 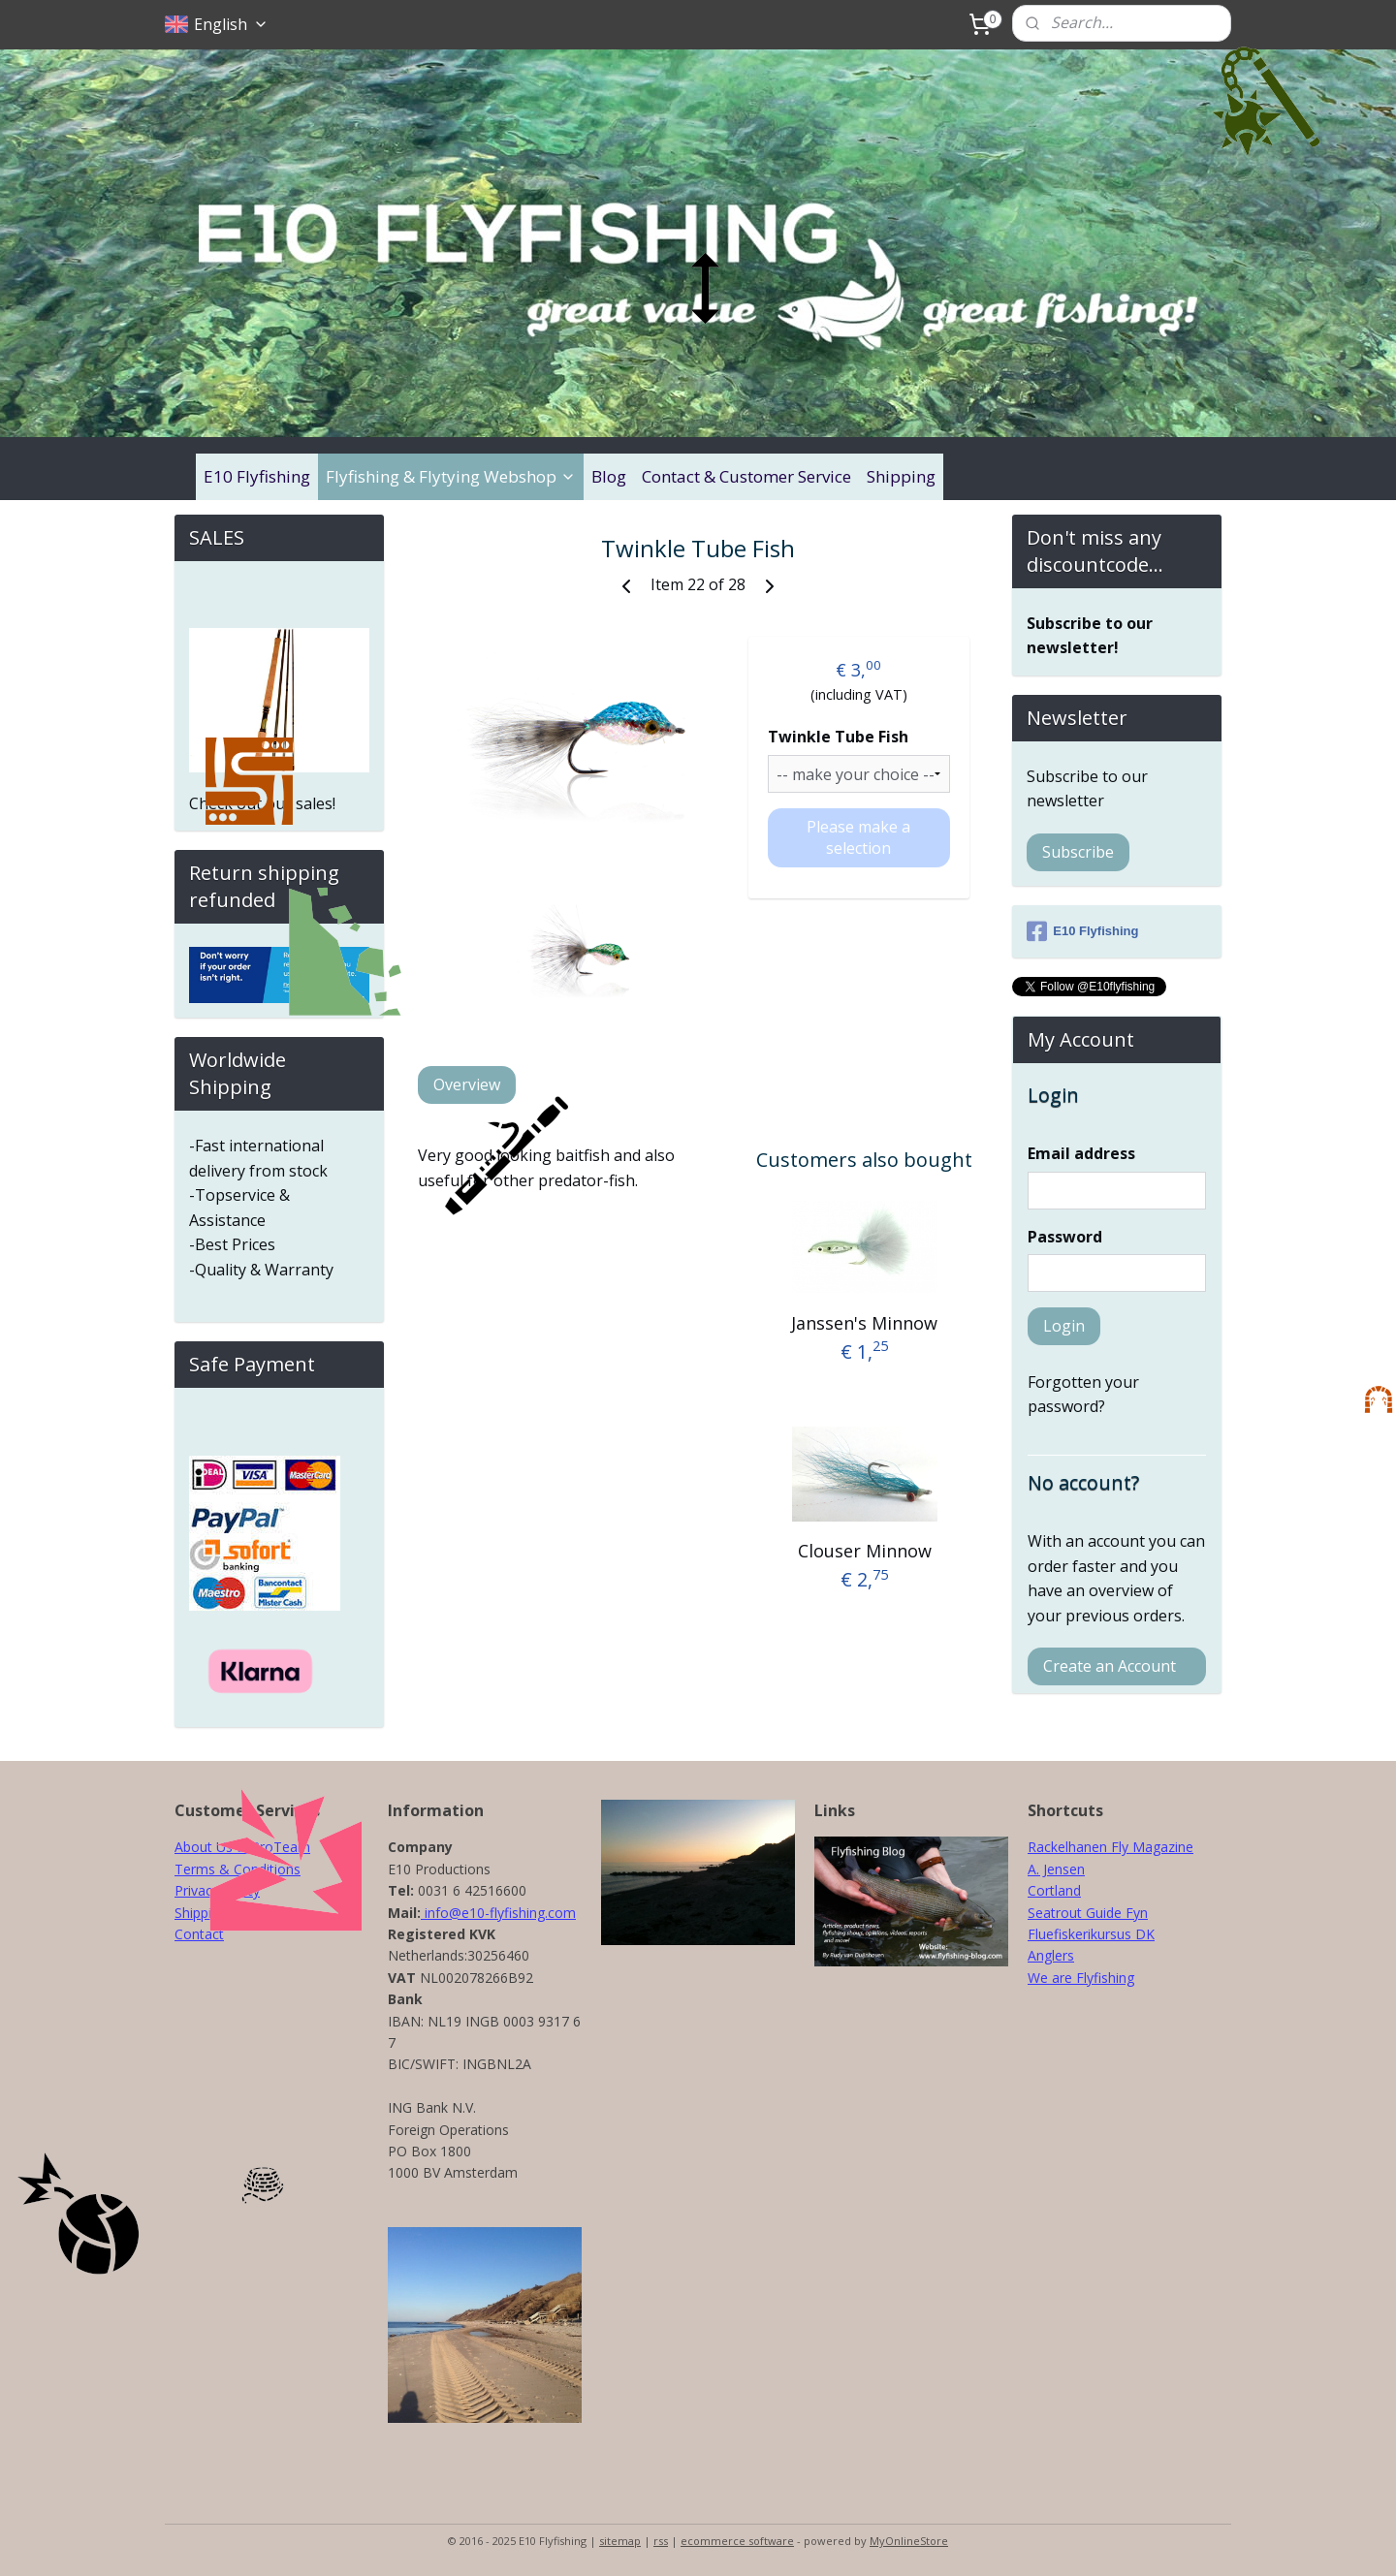 What do you see at coordinates (285, 1854) in the screenshot?
I see `indicates structural damage or crack detected` at bounding box center [285, 1854].